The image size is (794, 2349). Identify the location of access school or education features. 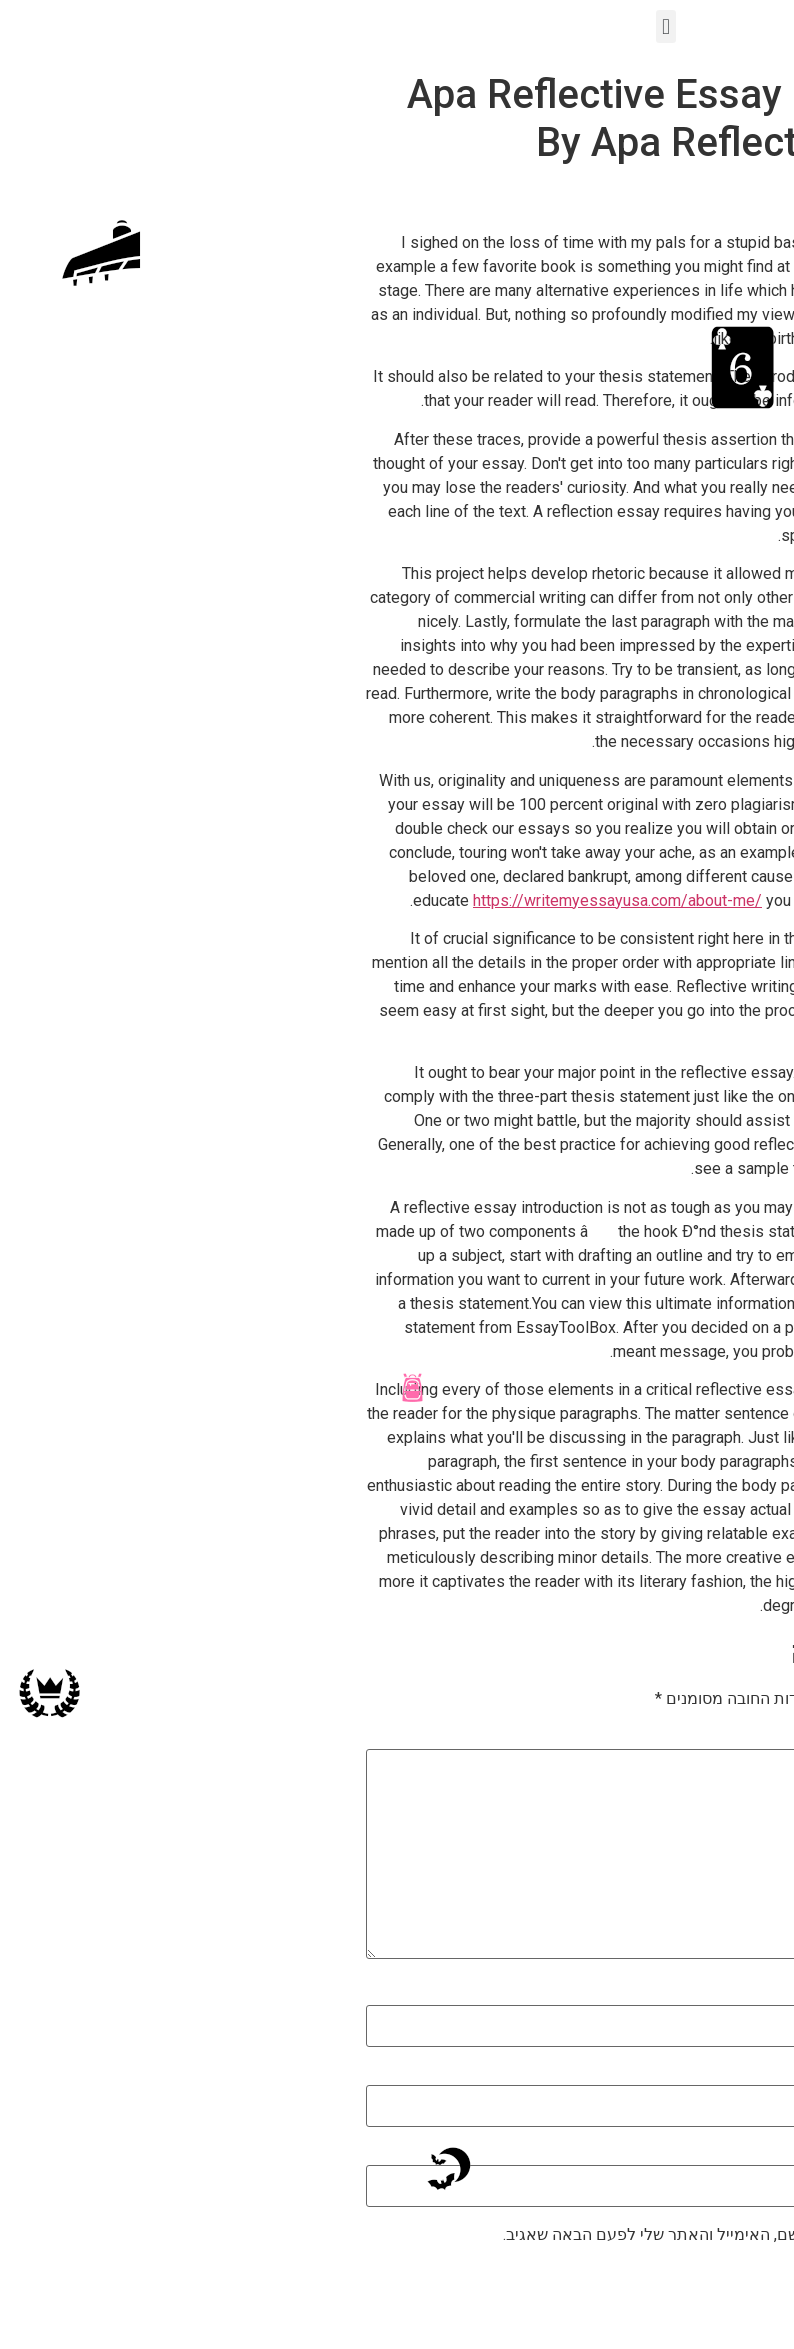
(412, 1387).